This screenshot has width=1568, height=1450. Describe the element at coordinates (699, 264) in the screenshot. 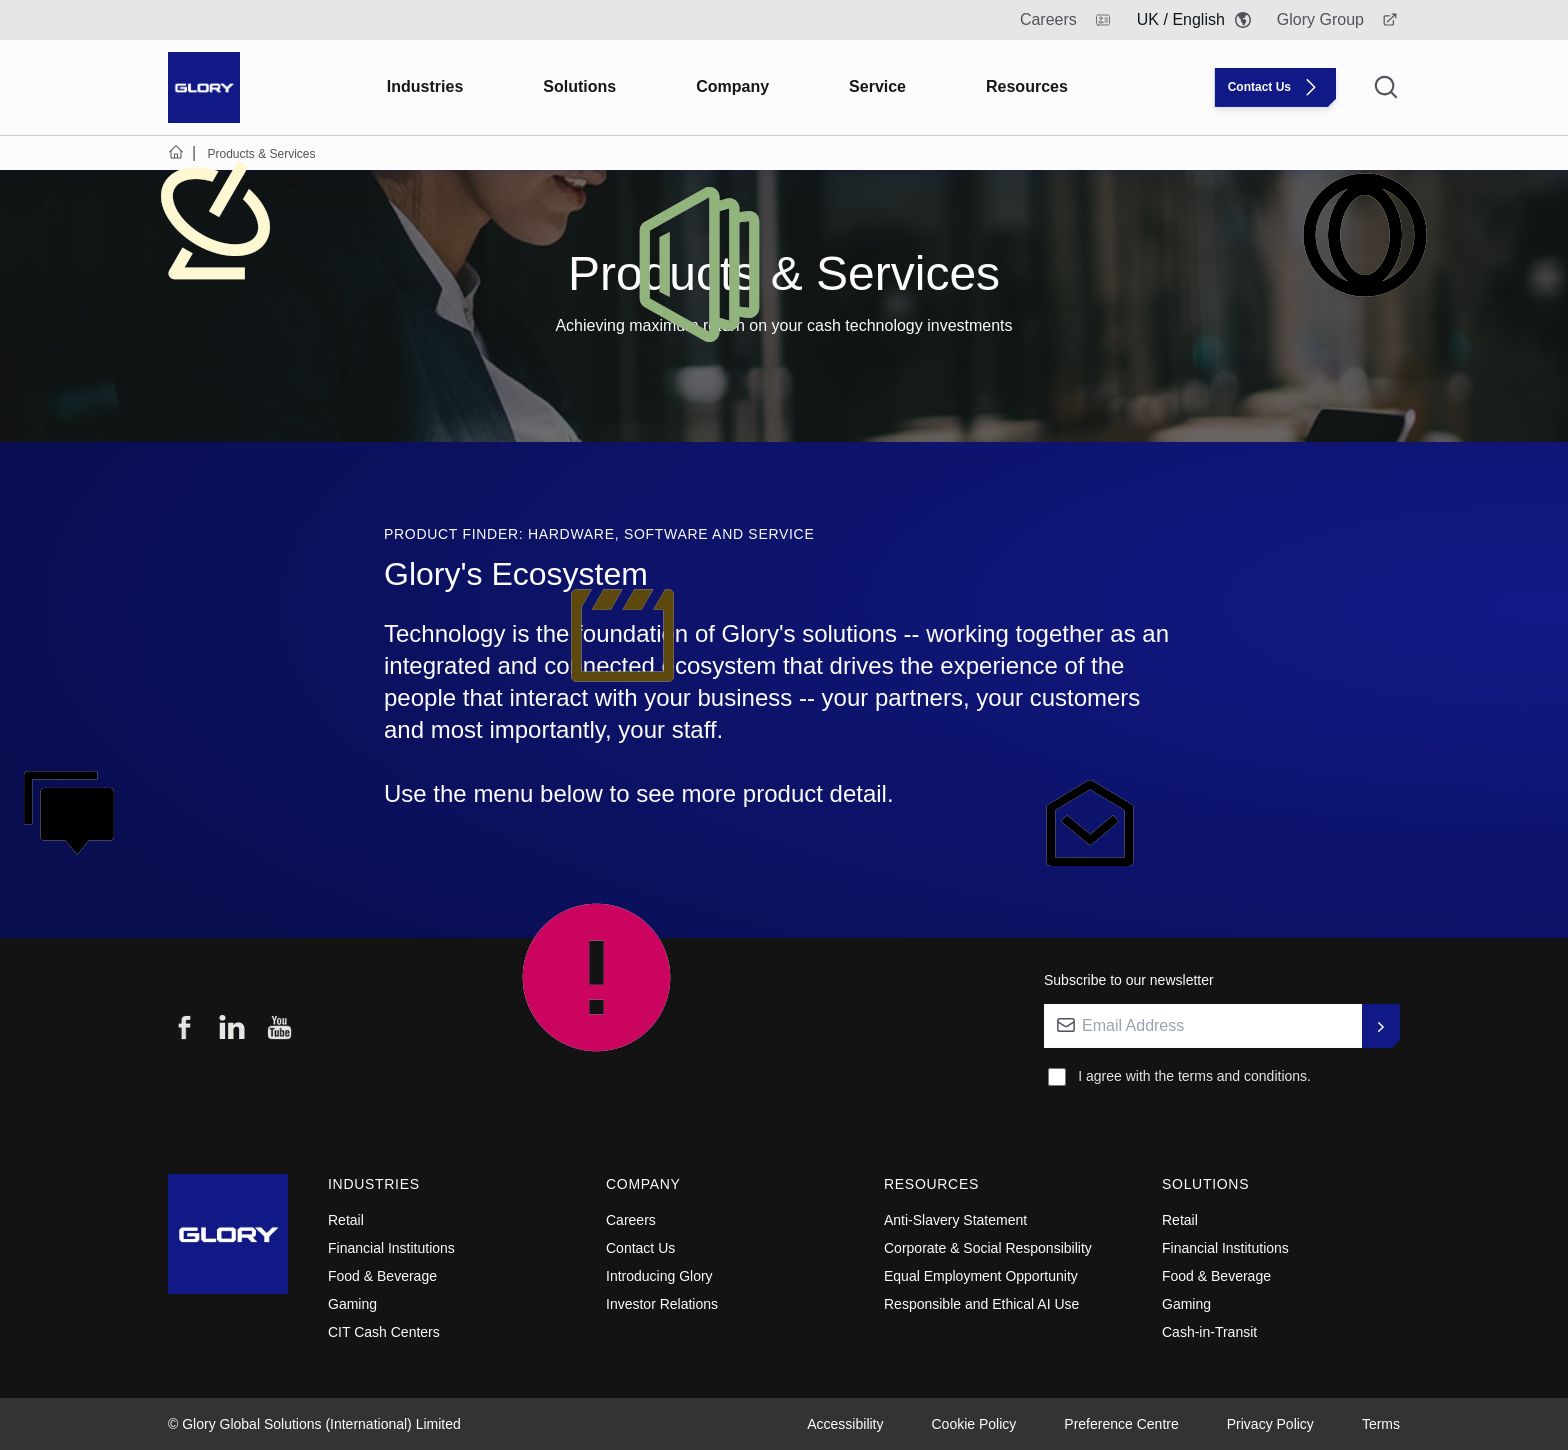

I see `open outline knowledge base app` at that location.